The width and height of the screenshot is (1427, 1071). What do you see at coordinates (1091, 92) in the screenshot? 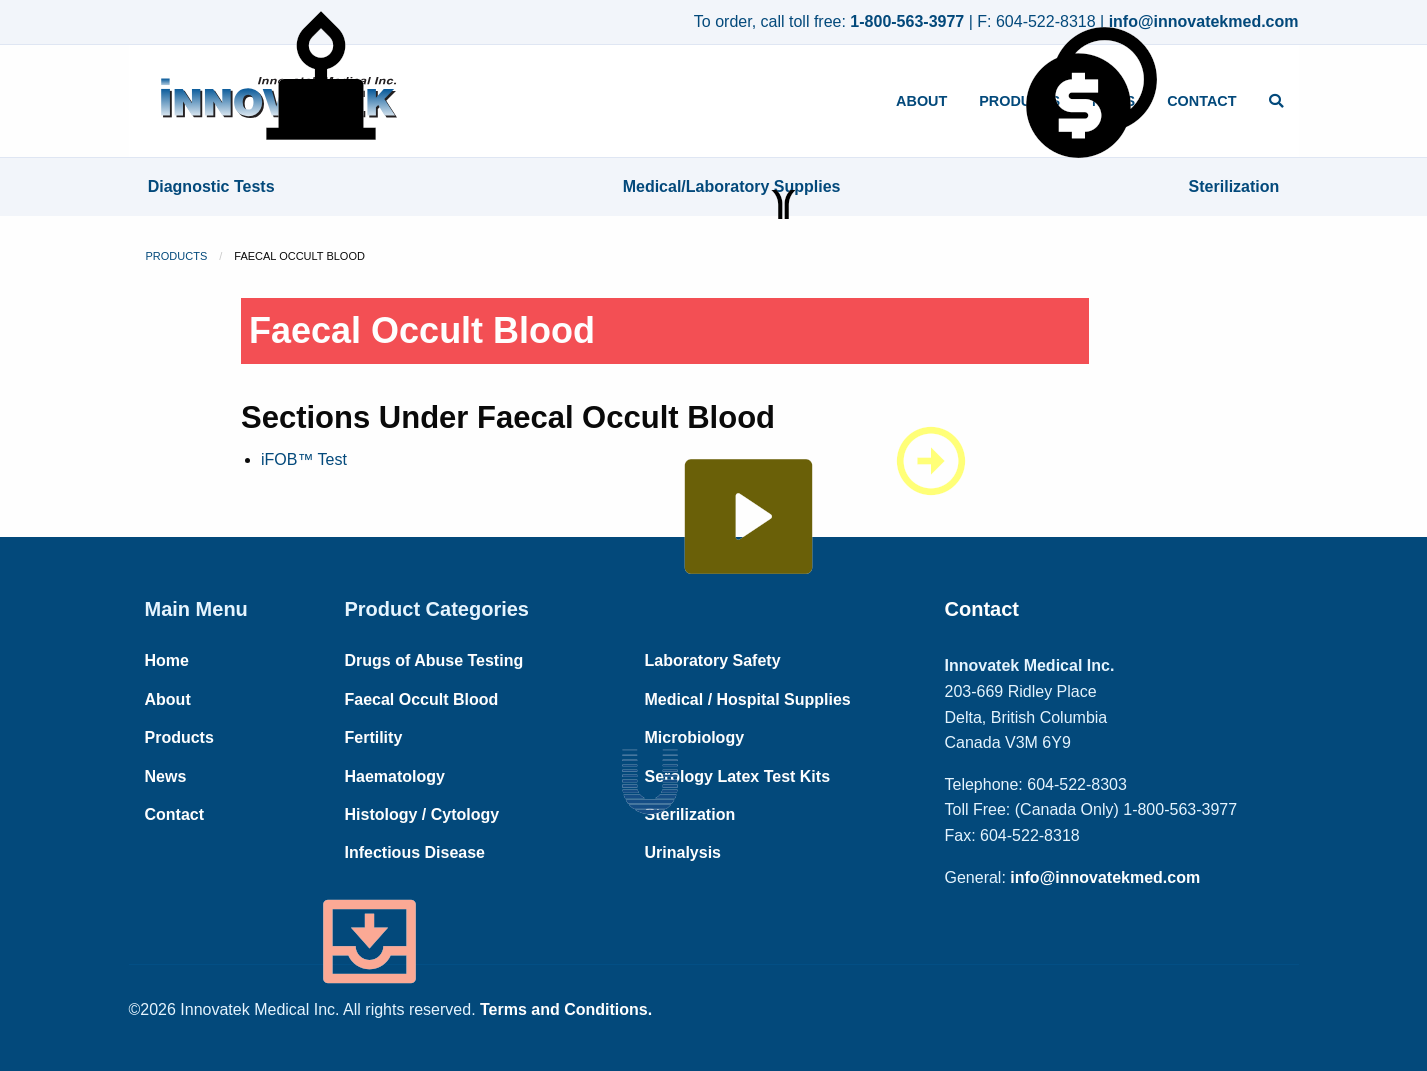
I see `view your coin balance or currency` at bounding box center [1091, 92].